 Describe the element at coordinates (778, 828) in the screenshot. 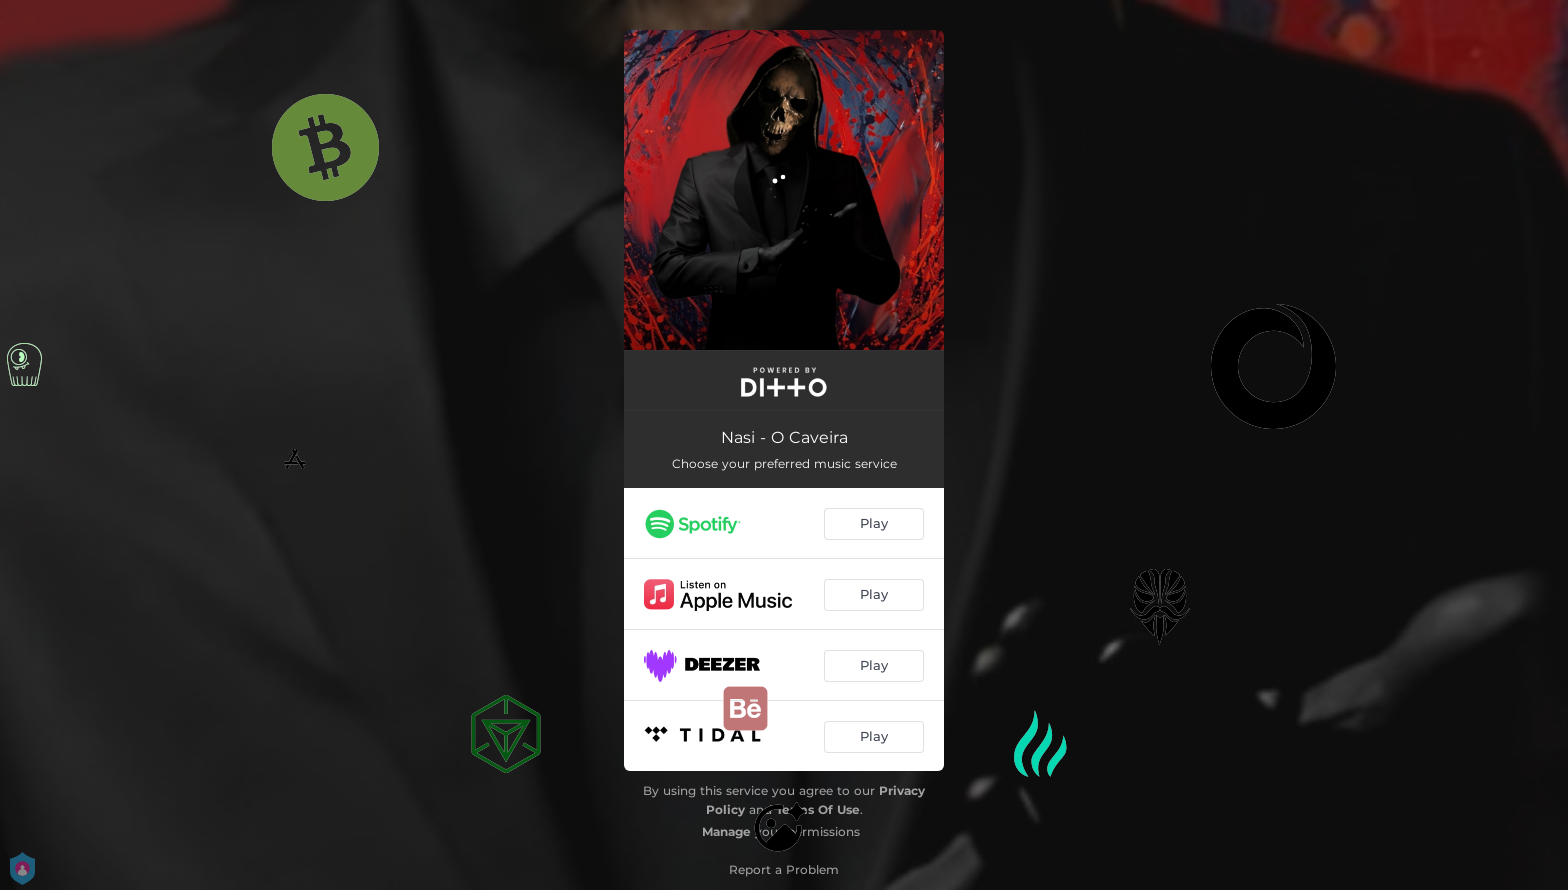

I see `generate ai-enhanced image` at that location.